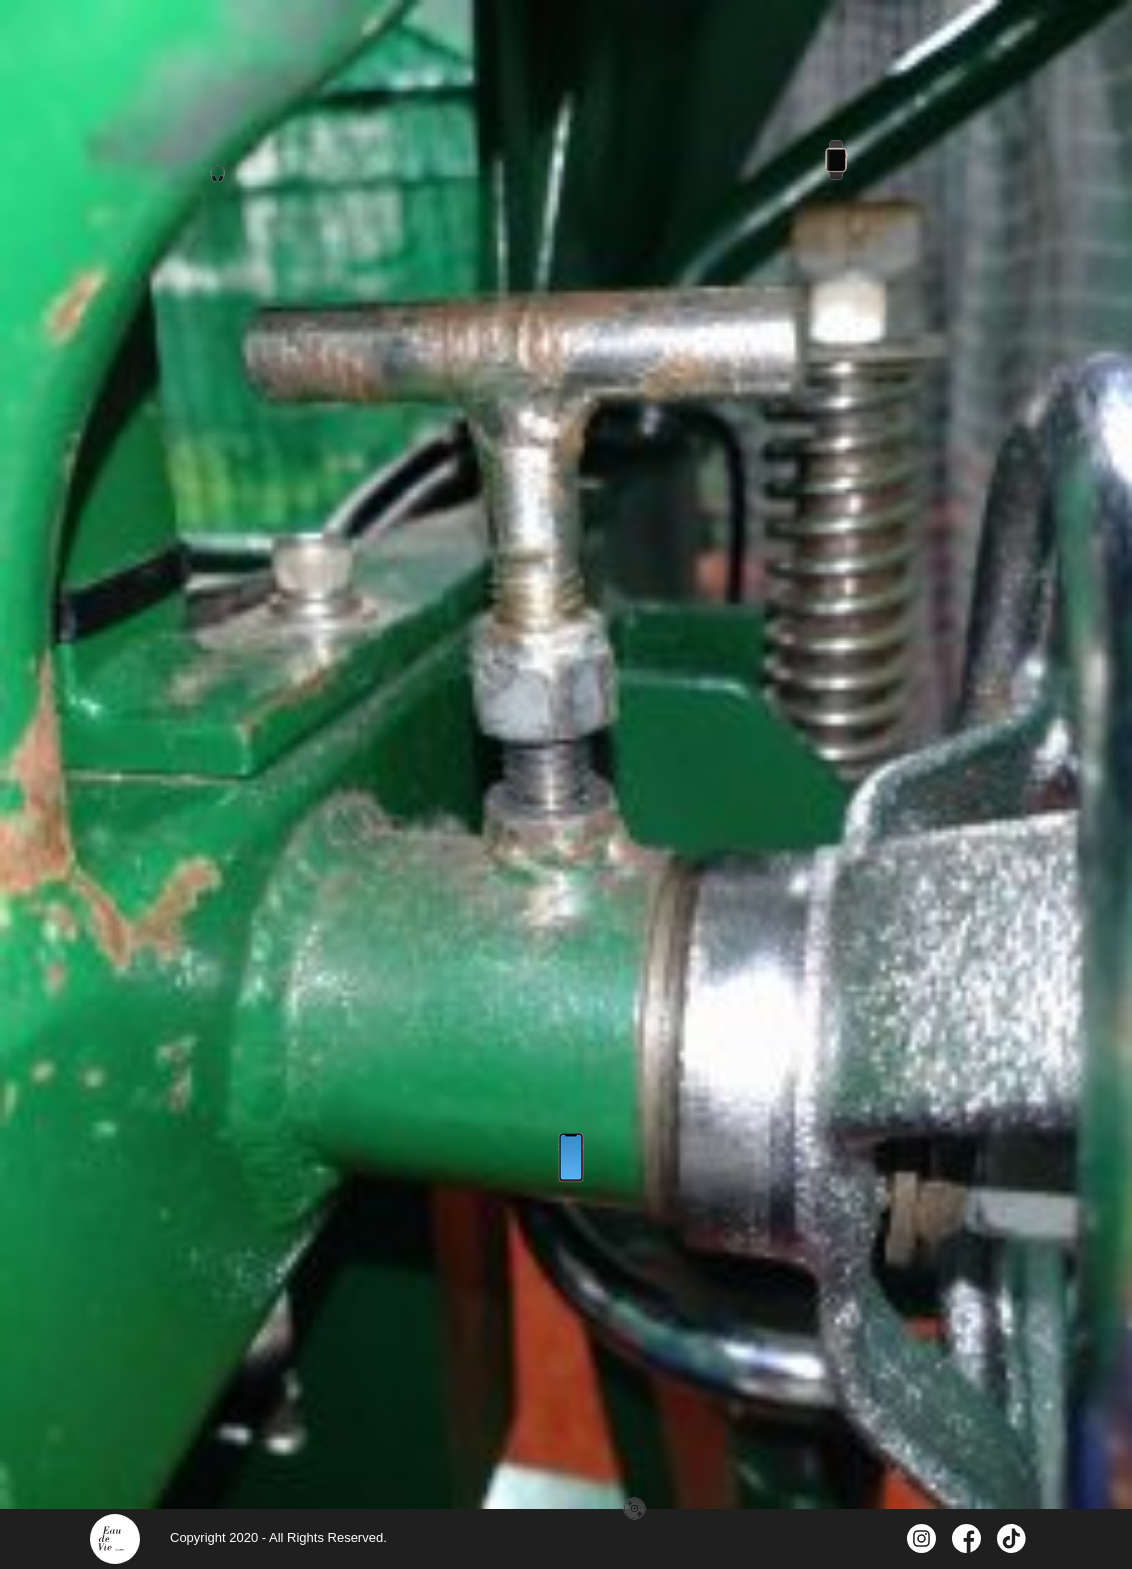 The width and height of the screenshot is (1132, 1569). I want to click on connect bluetooth headphones, so click(217, 173).